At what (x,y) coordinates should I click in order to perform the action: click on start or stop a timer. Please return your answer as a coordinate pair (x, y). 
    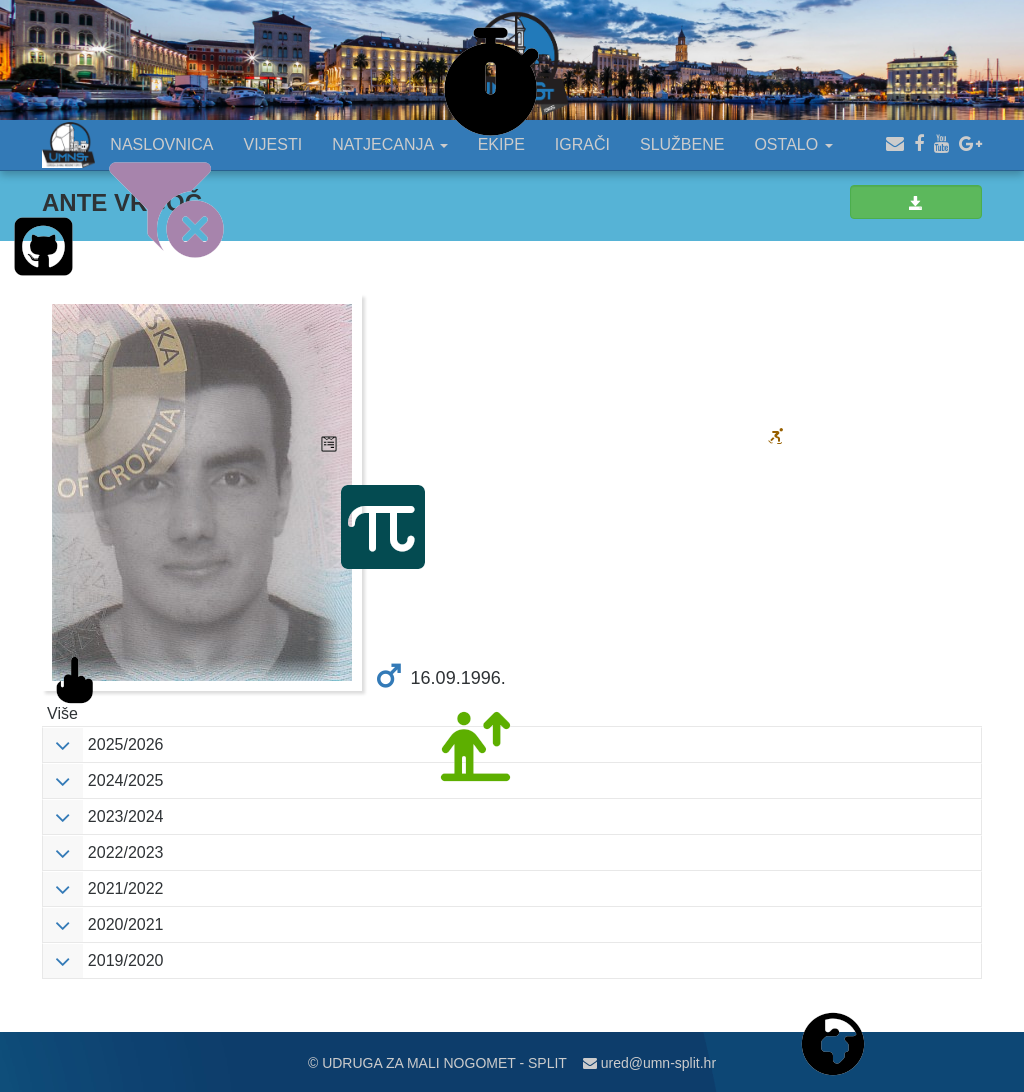
    Looking at the image, I should click on (490, 82).